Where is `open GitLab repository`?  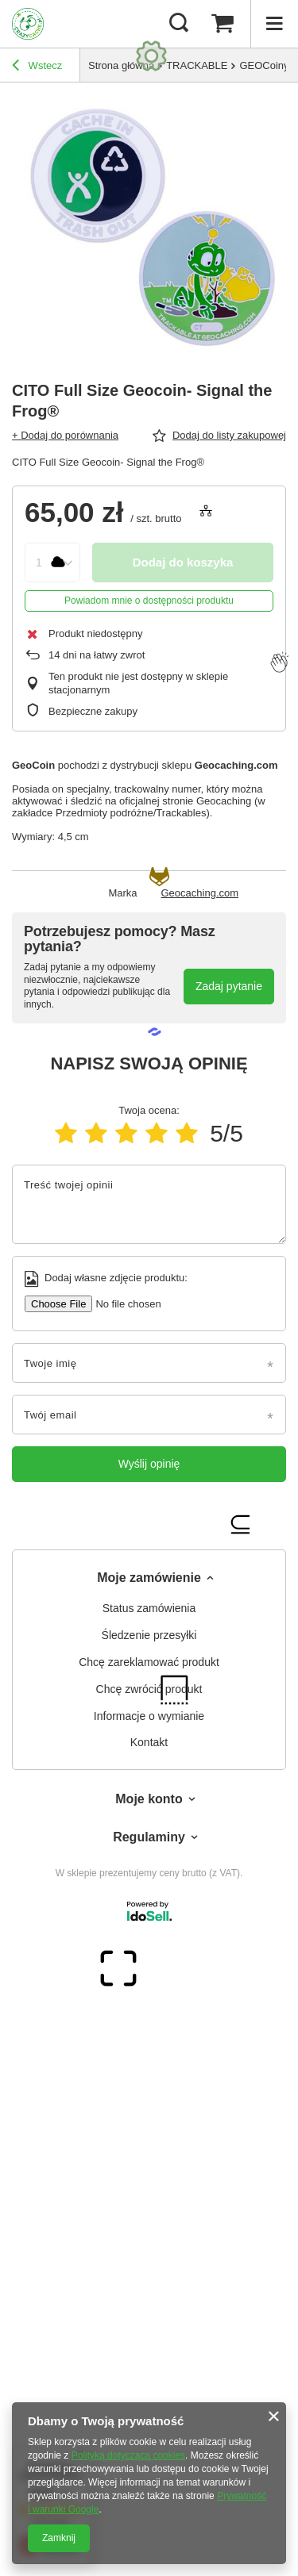 open GitLab repository is located at coordinates (159, 876).